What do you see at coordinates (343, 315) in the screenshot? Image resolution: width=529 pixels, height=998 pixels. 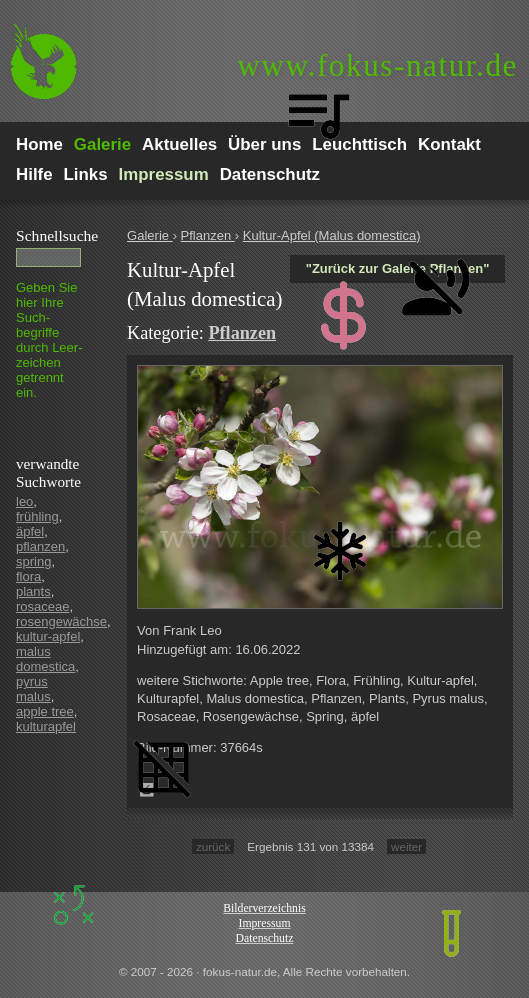 I see `view pricing or payment options` at bounding box center [343, 315].